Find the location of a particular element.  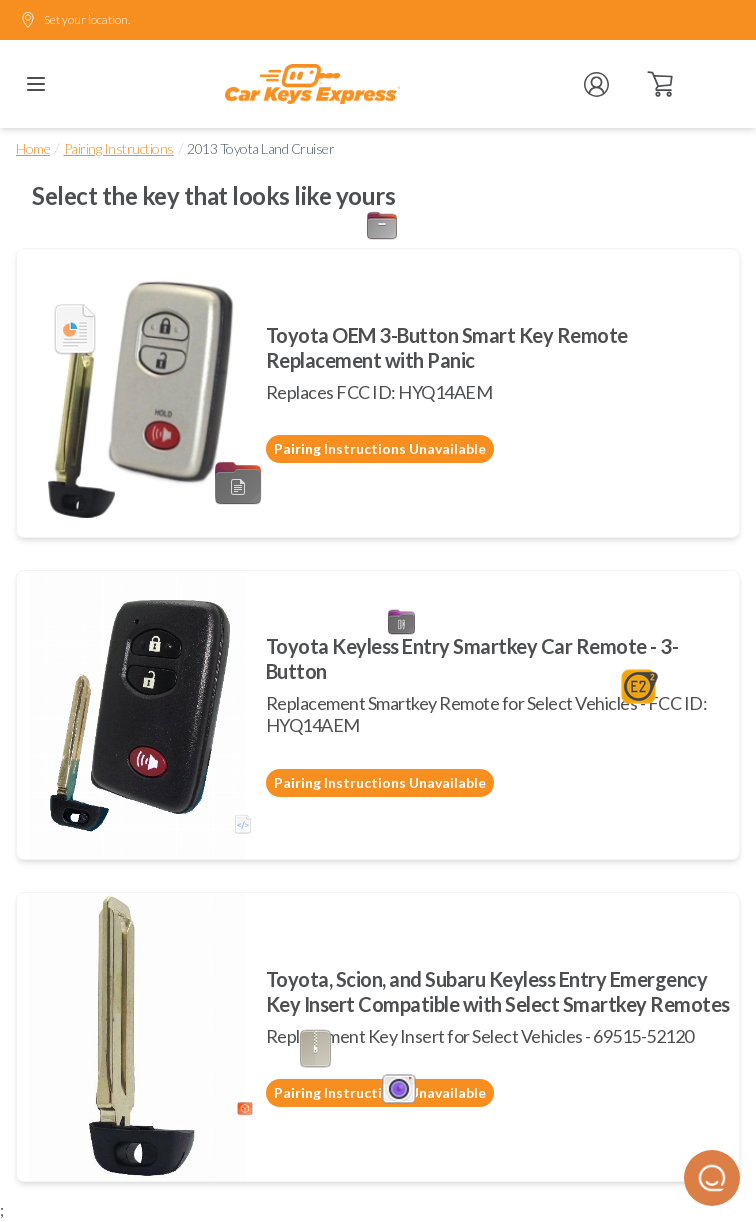

launch Half-Life 2: Episode 2 is located at coordinates (638, 686).